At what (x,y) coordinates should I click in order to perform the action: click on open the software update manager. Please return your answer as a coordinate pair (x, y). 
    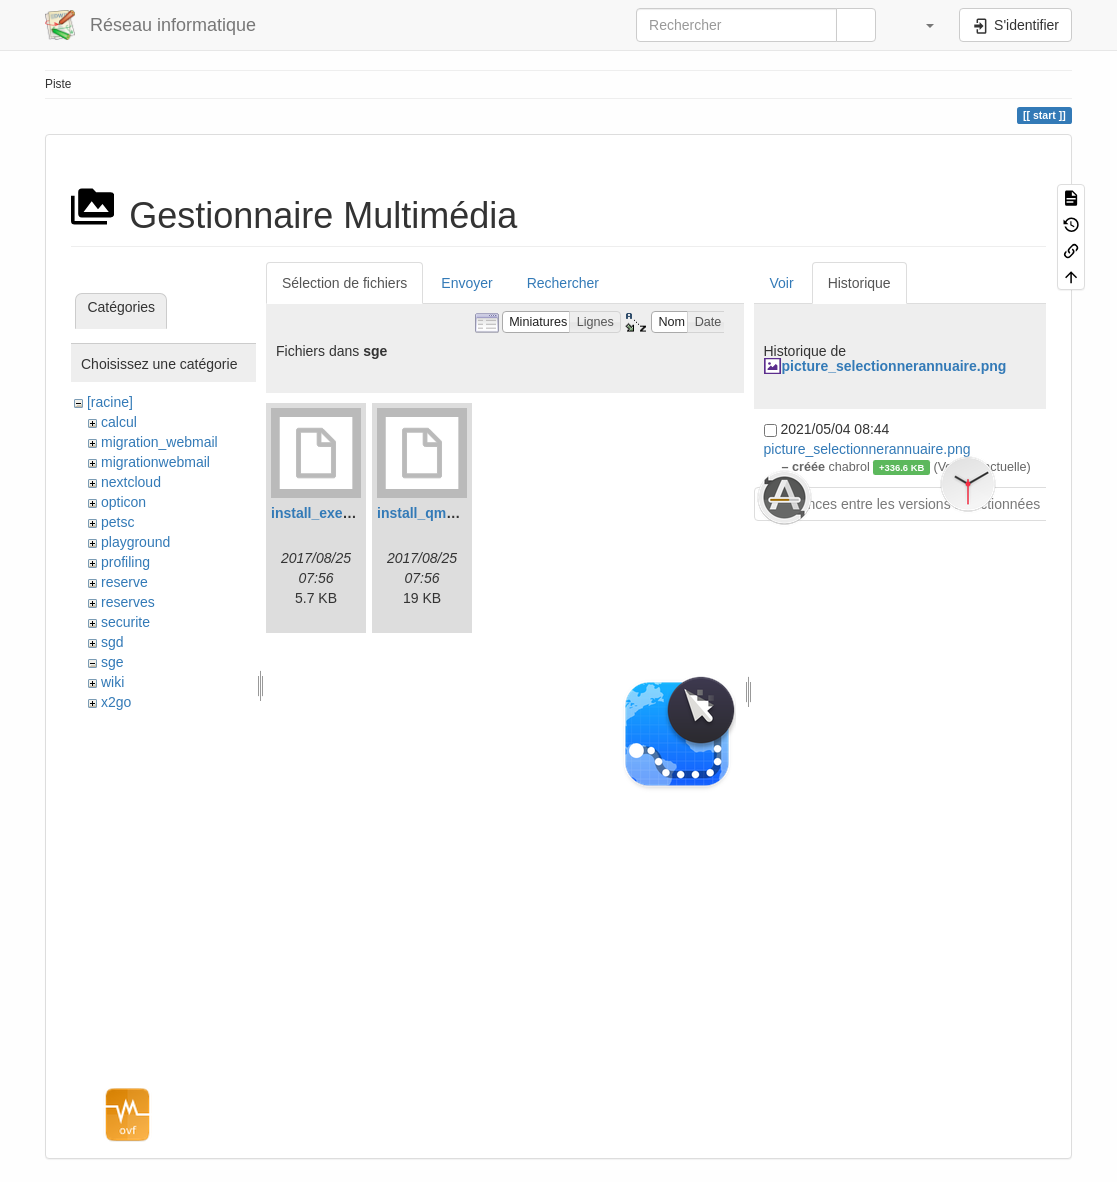
    Looking at the image, I should click on (784, 497).